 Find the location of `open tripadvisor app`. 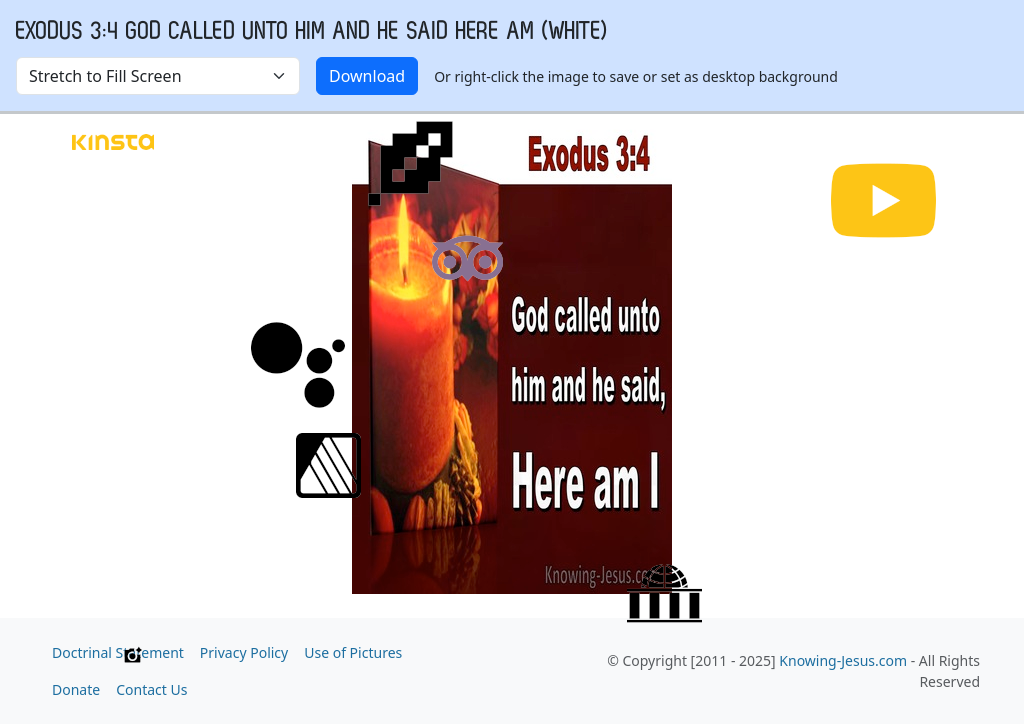

open tripadvisor app is located at coordinates (467, 258).